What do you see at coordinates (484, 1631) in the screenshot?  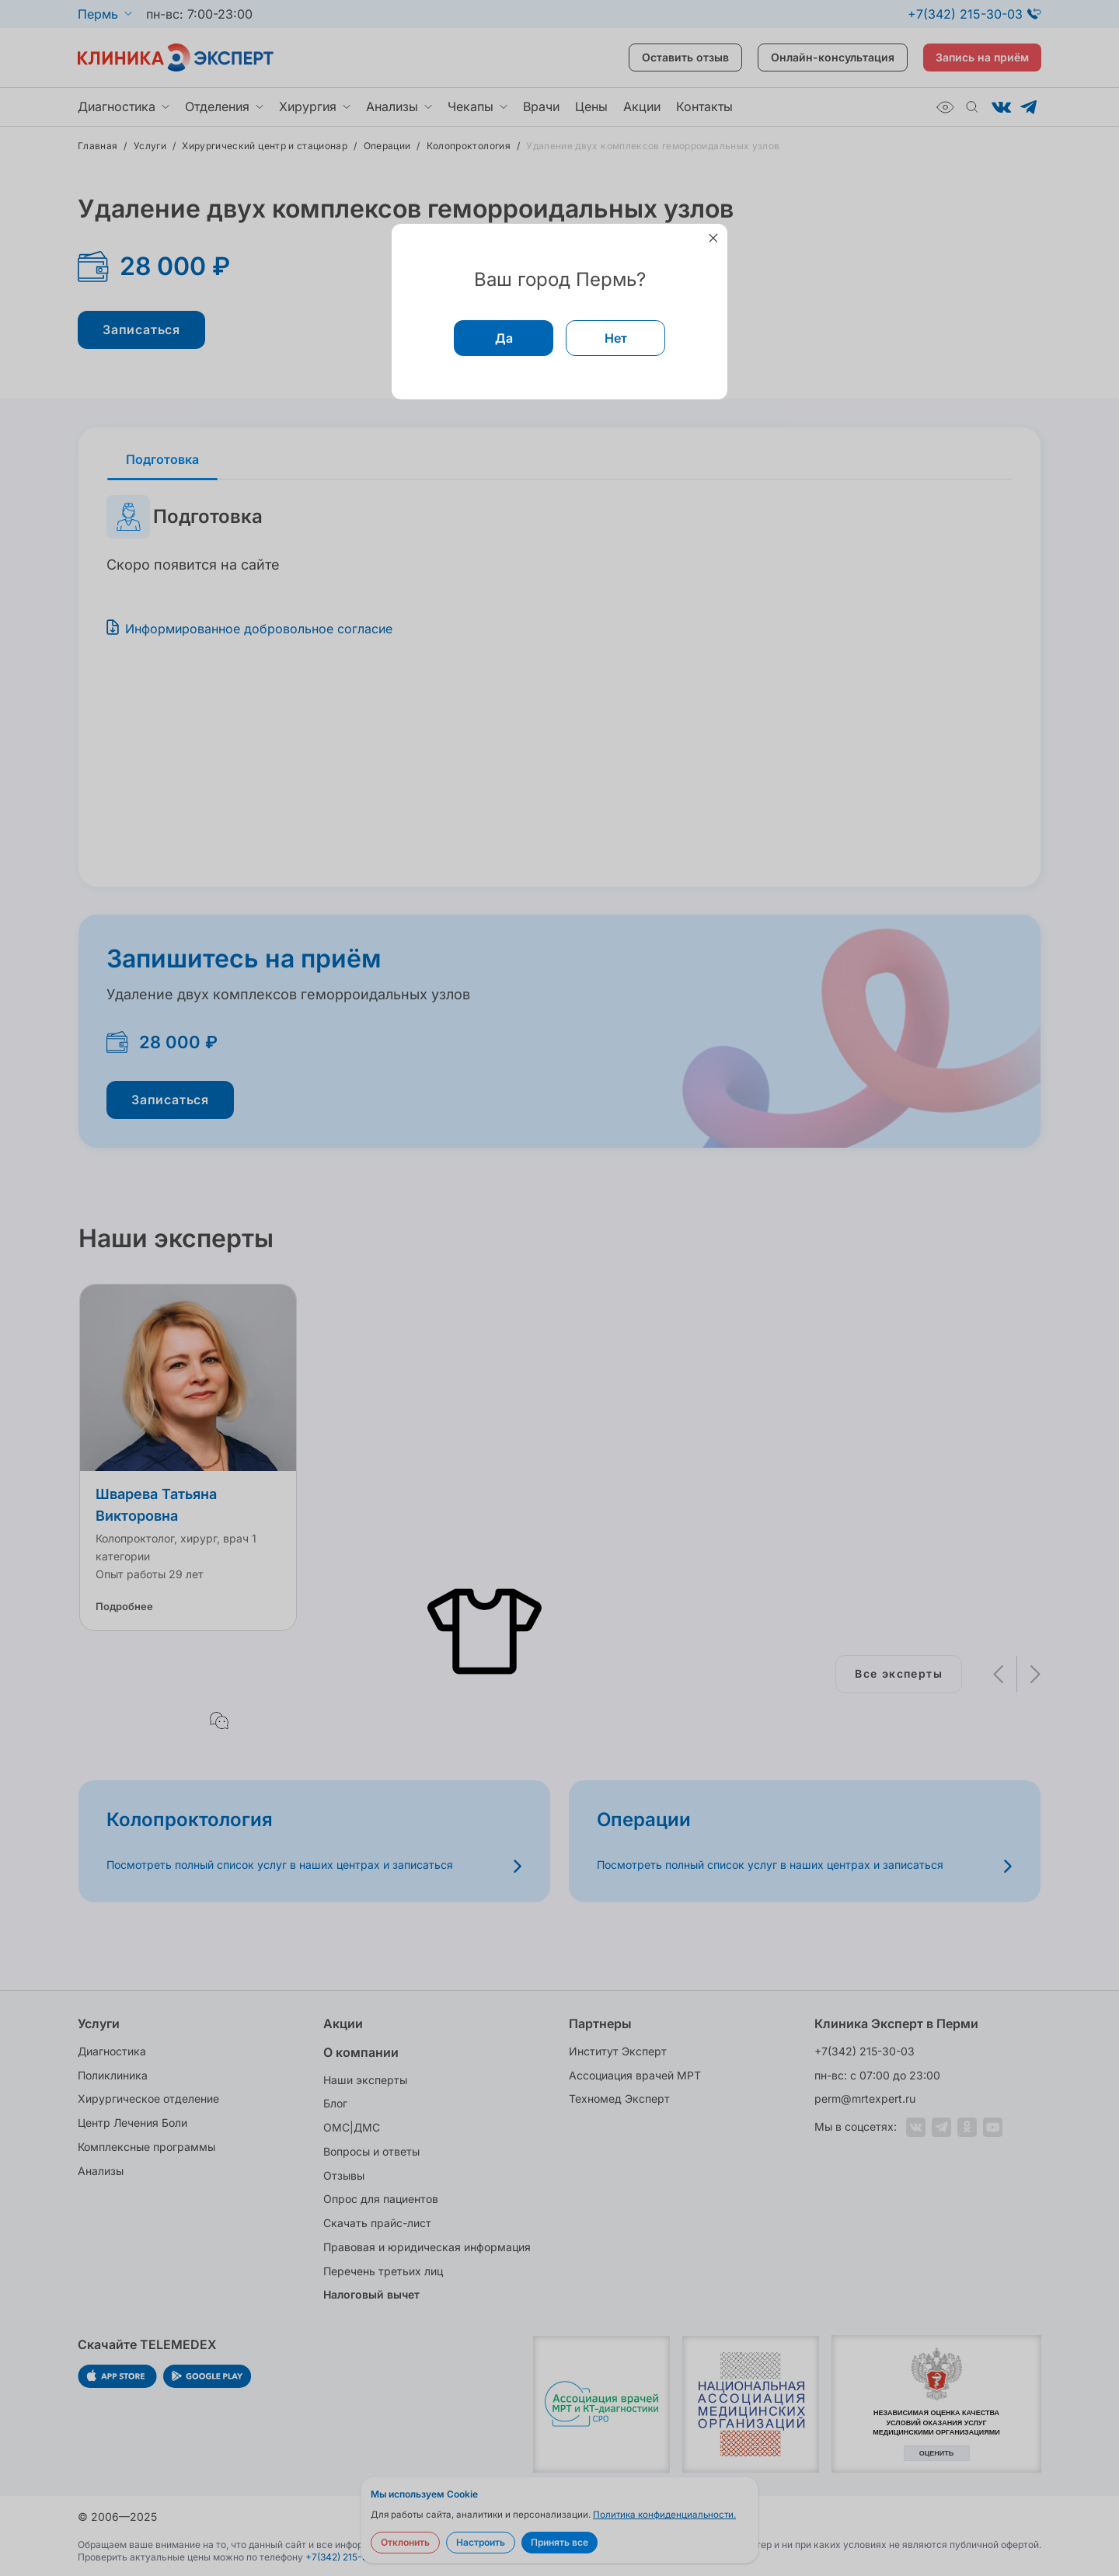 I see `browse clothing or apparel items` at bounding box center [484, 1631].